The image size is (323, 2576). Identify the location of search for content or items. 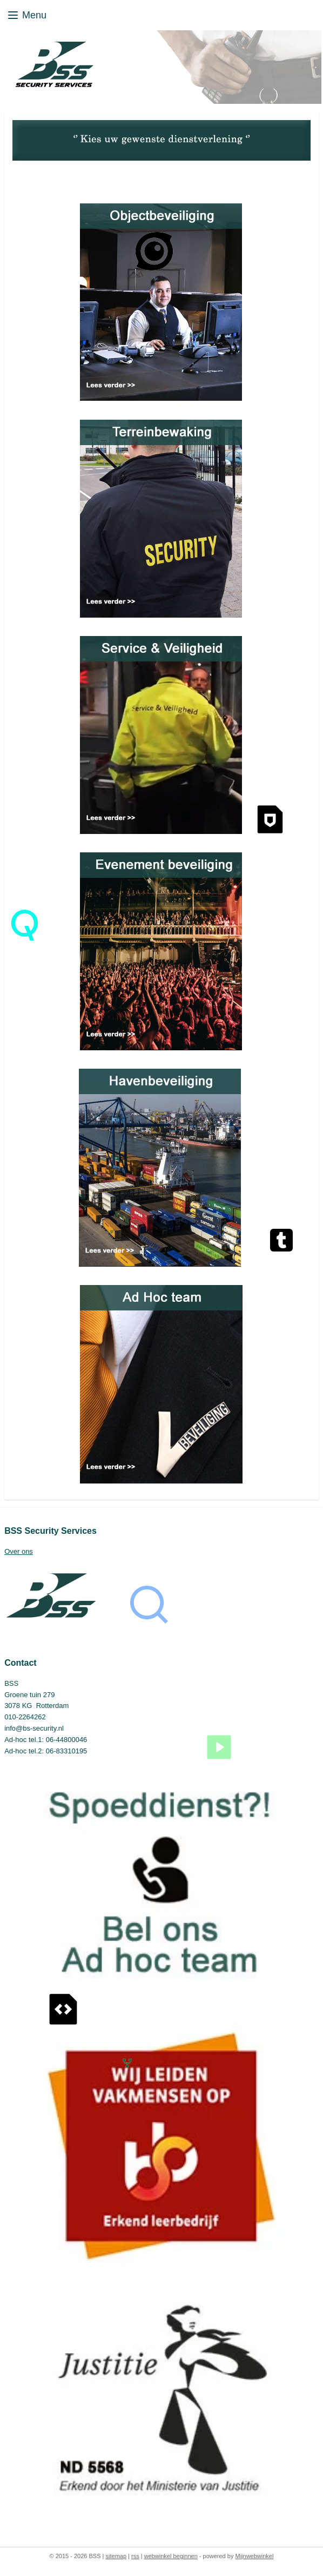
(149, 1604).